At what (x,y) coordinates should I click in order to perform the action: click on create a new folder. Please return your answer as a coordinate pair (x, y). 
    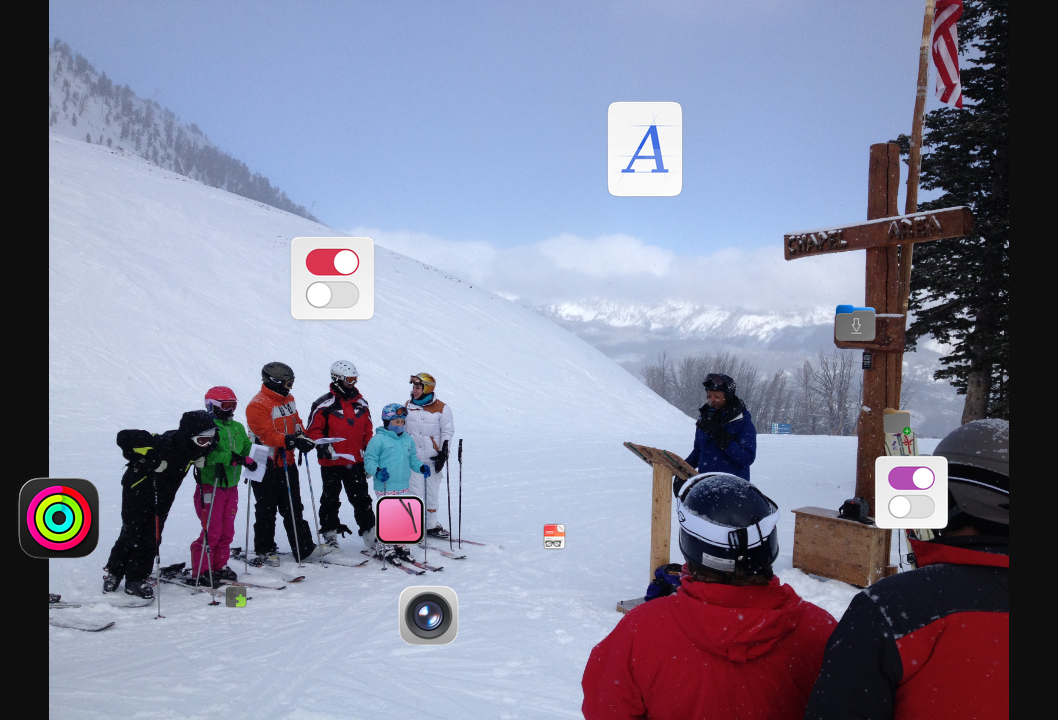
    Looking at the image, I should click on (897, 421).